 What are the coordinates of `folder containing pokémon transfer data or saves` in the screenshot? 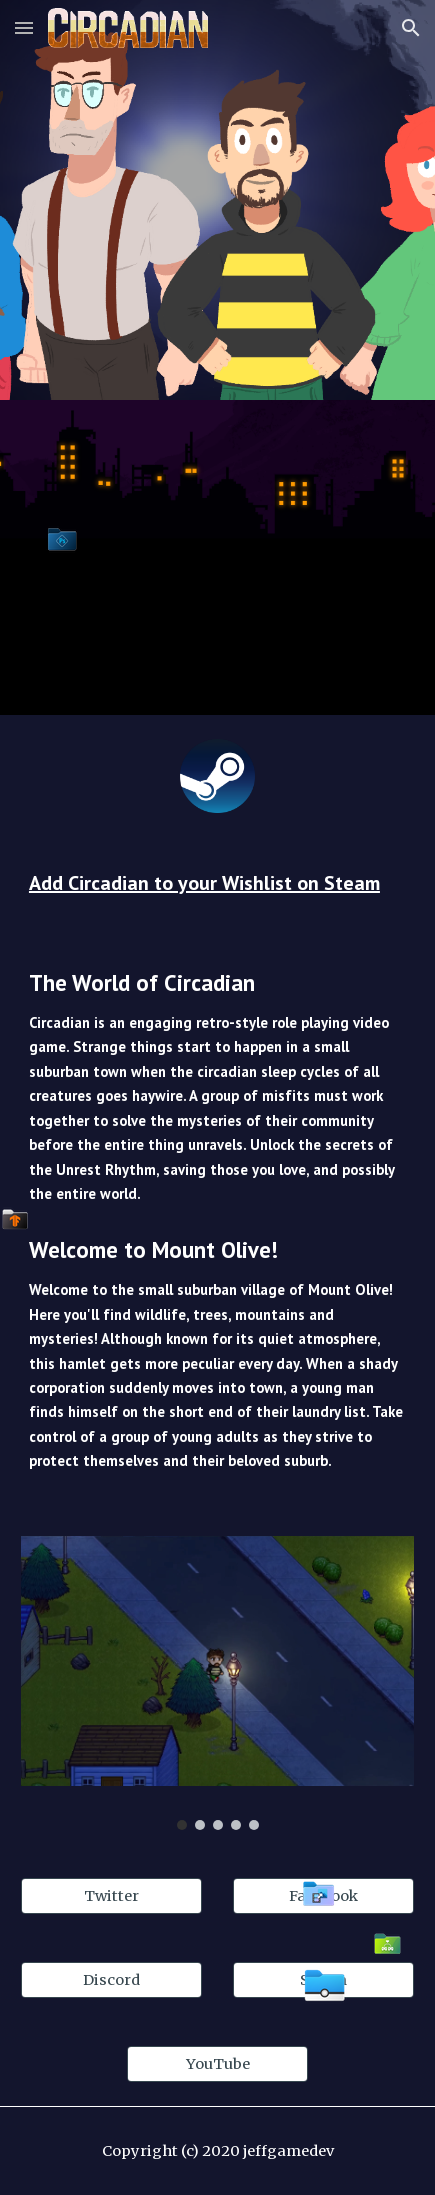 It's located at (324, 1986).